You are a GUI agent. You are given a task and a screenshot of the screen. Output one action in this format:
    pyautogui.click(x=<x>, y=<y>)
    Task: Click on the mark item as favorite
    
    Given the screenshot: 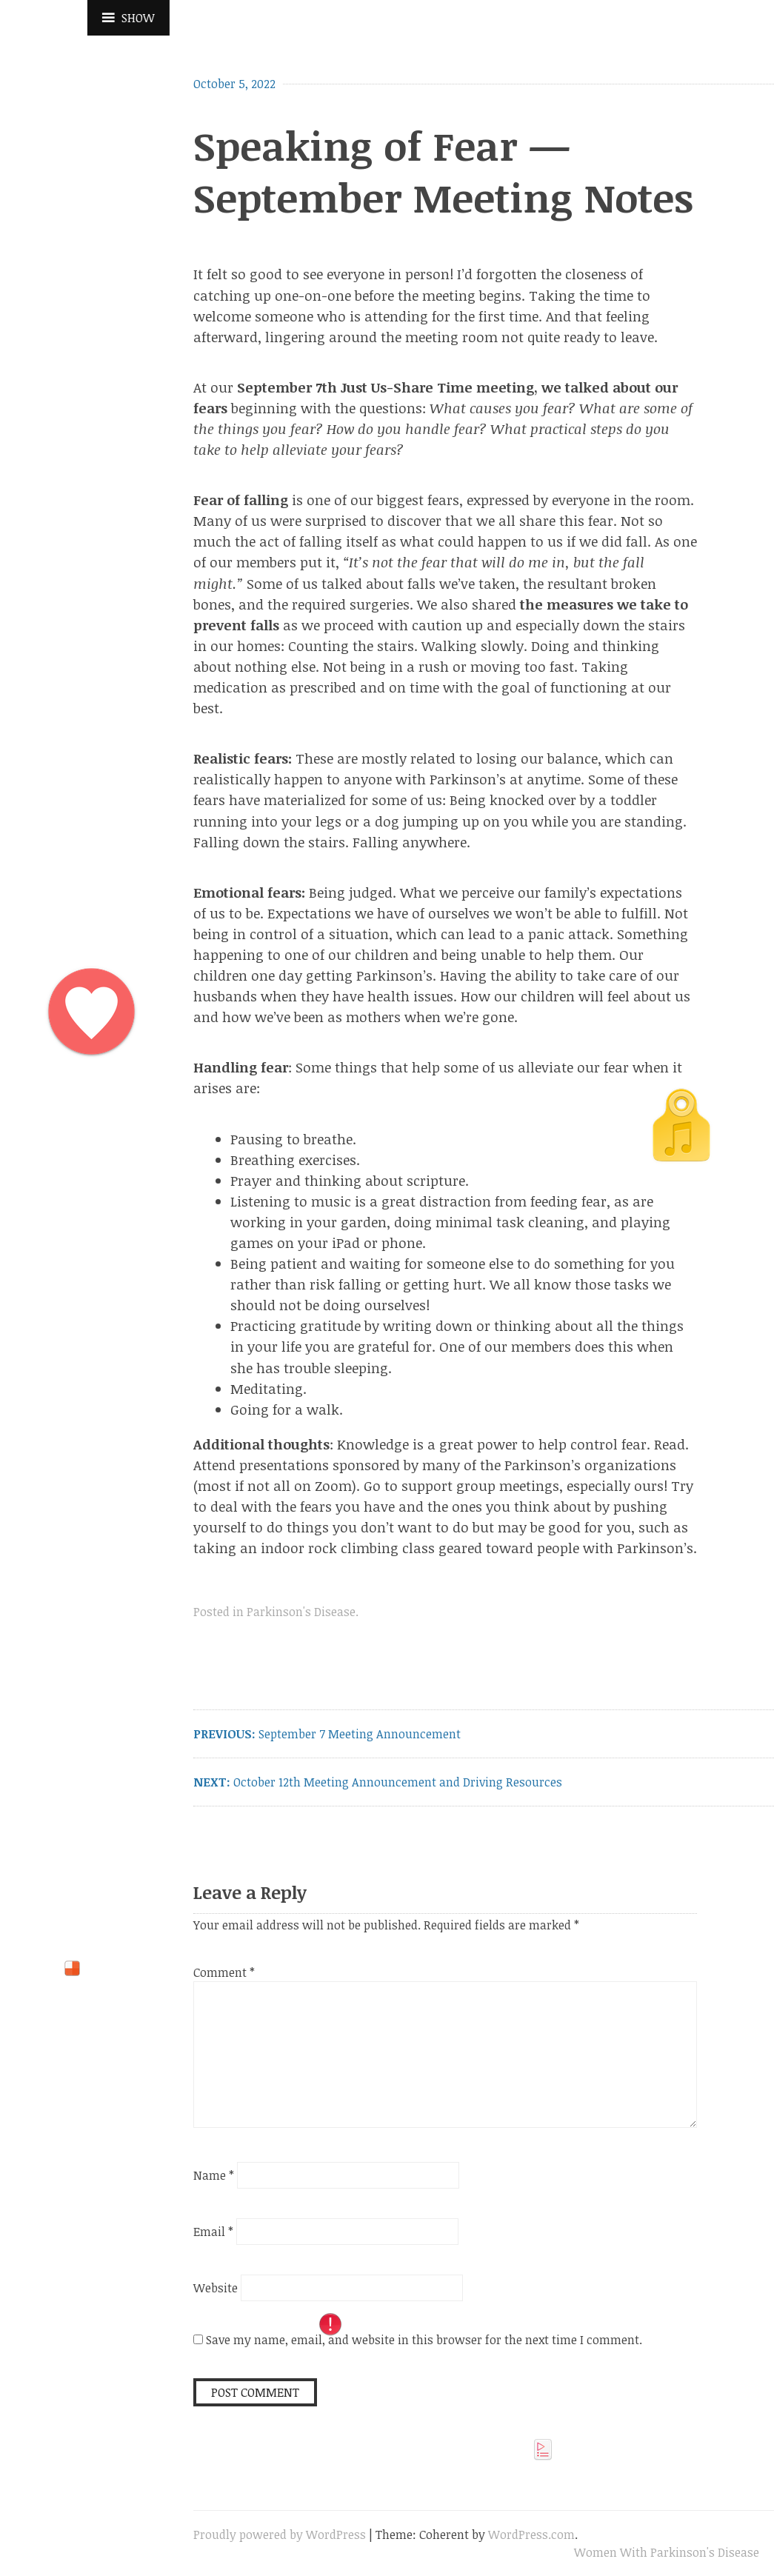 What is the action you would take?
    pyautogui.click(x=91, y=1011)
    